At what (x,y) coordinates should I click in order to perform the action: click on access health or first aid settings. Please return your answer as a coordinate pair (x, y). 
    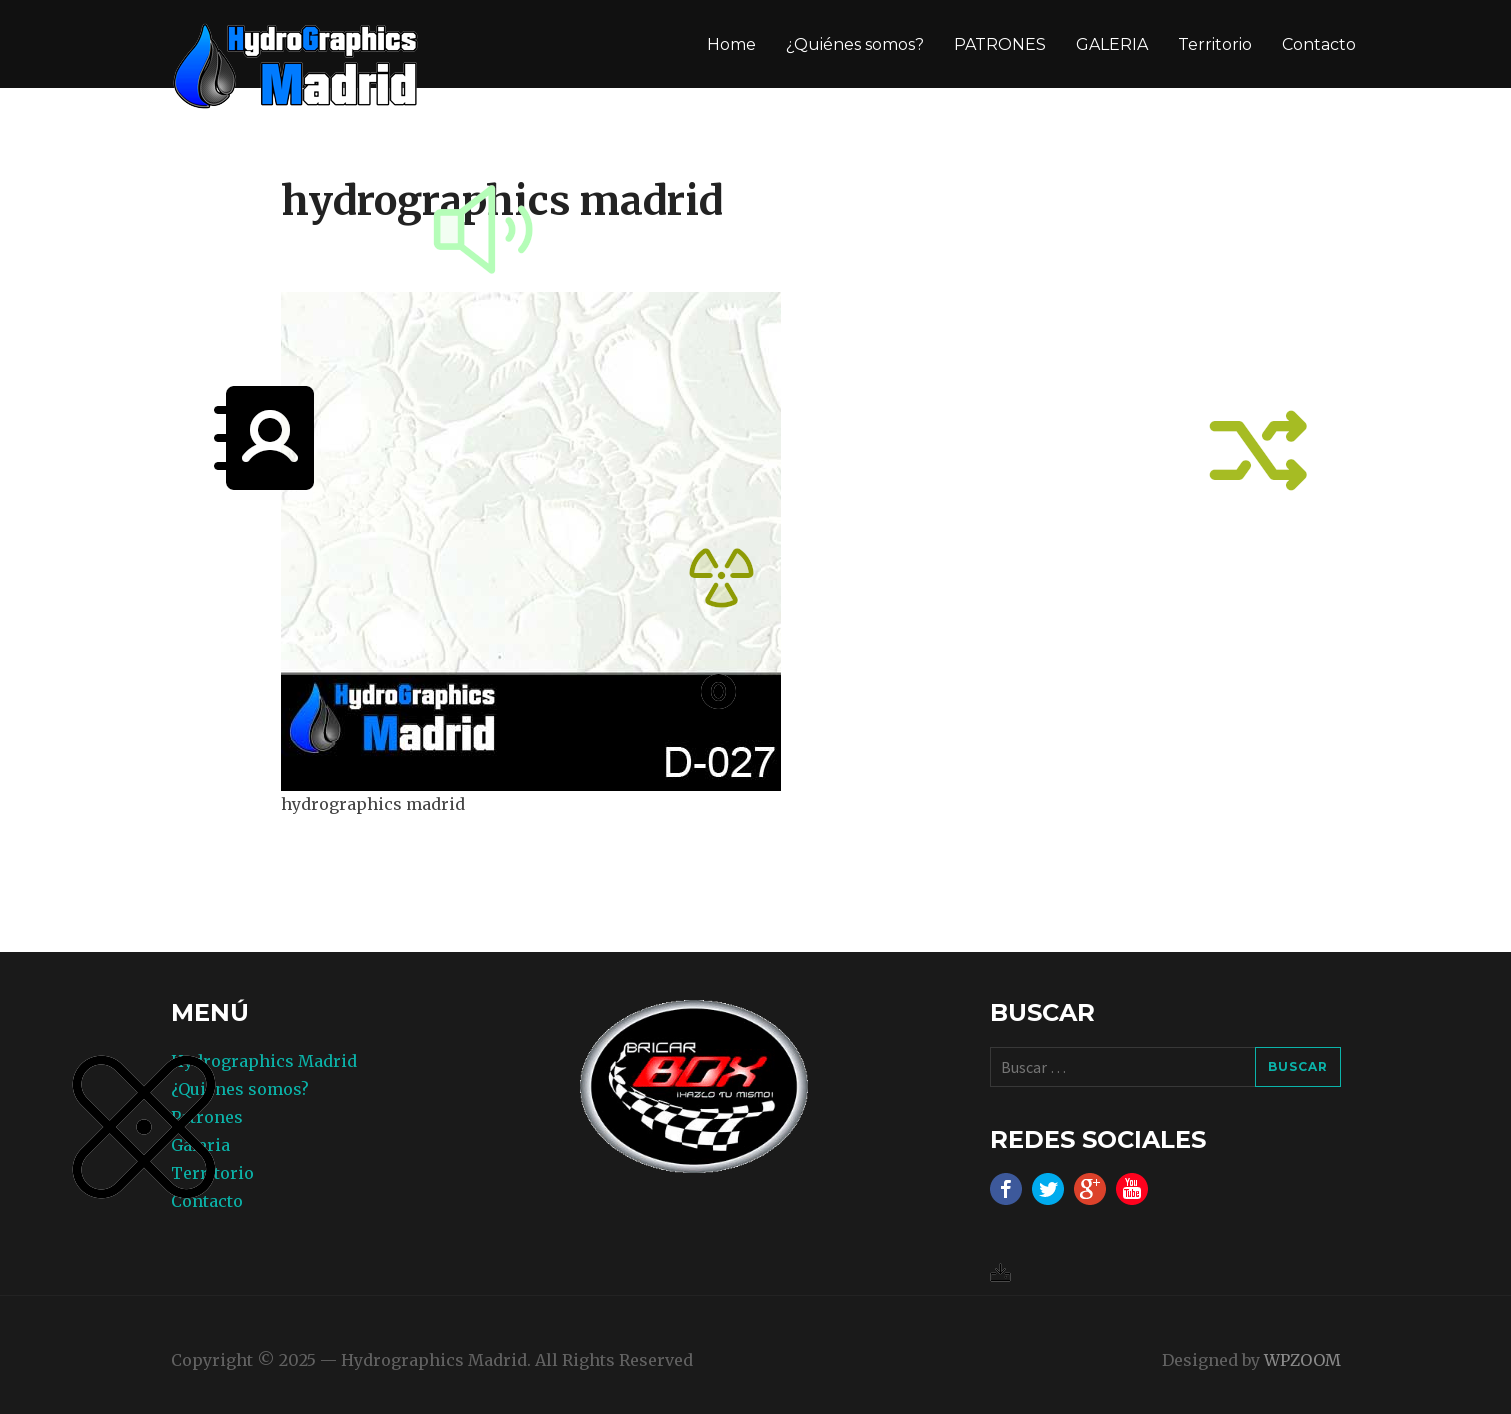
    Looking at the image, I should click on (144, 1127).